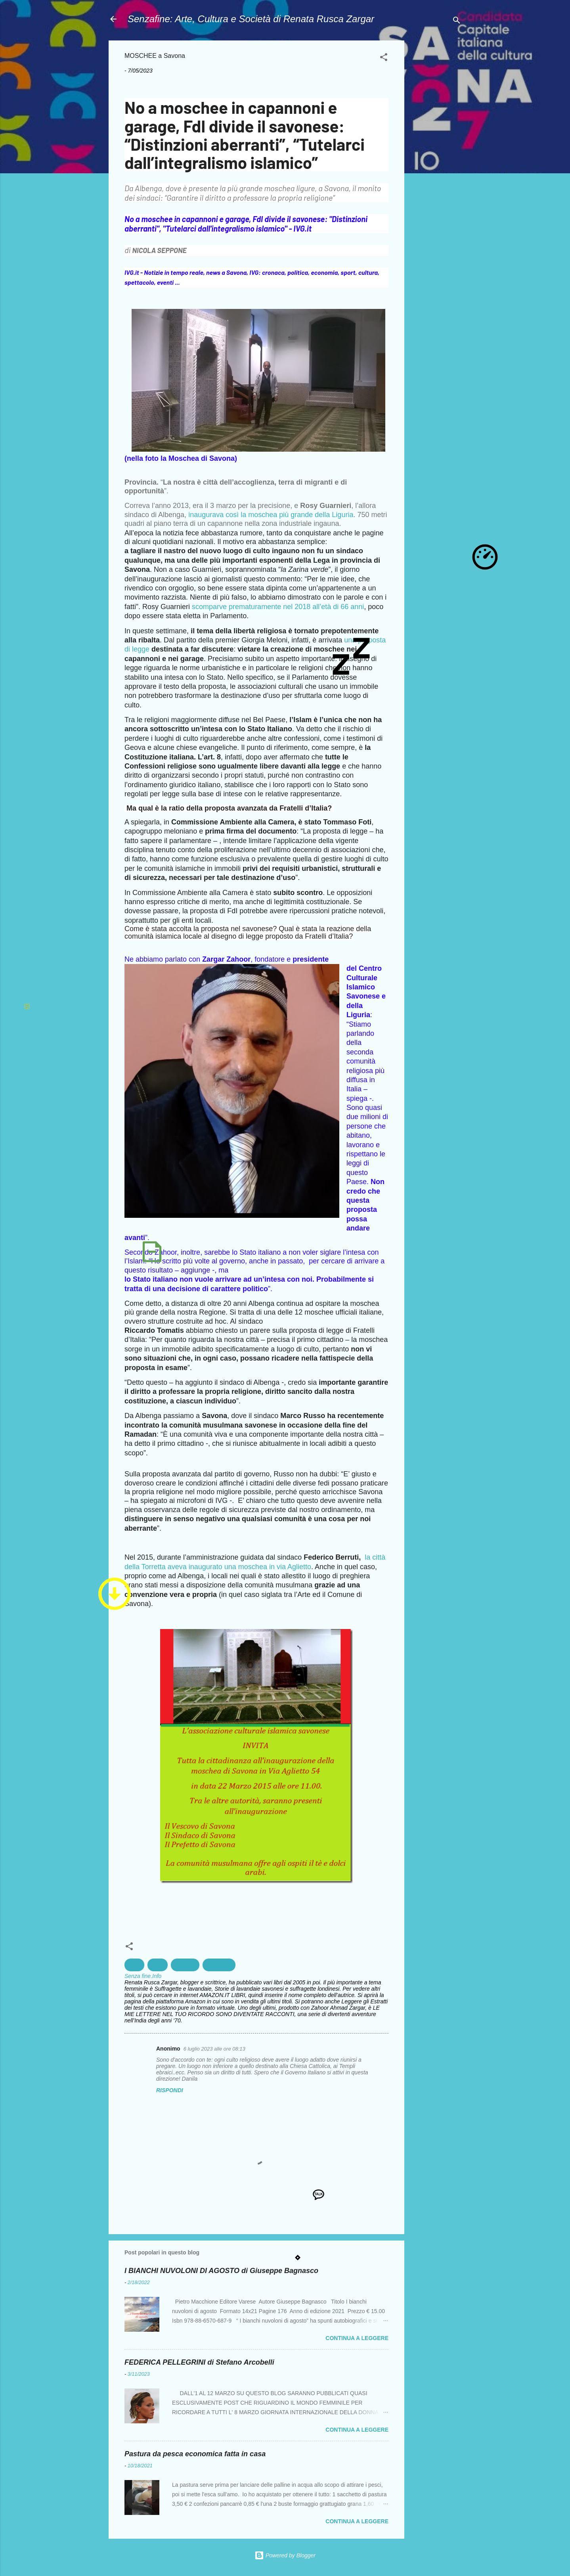  Describe the element at coordinates (152, 1252) in the screenshot. I see `reduce or compress file size` at that location.